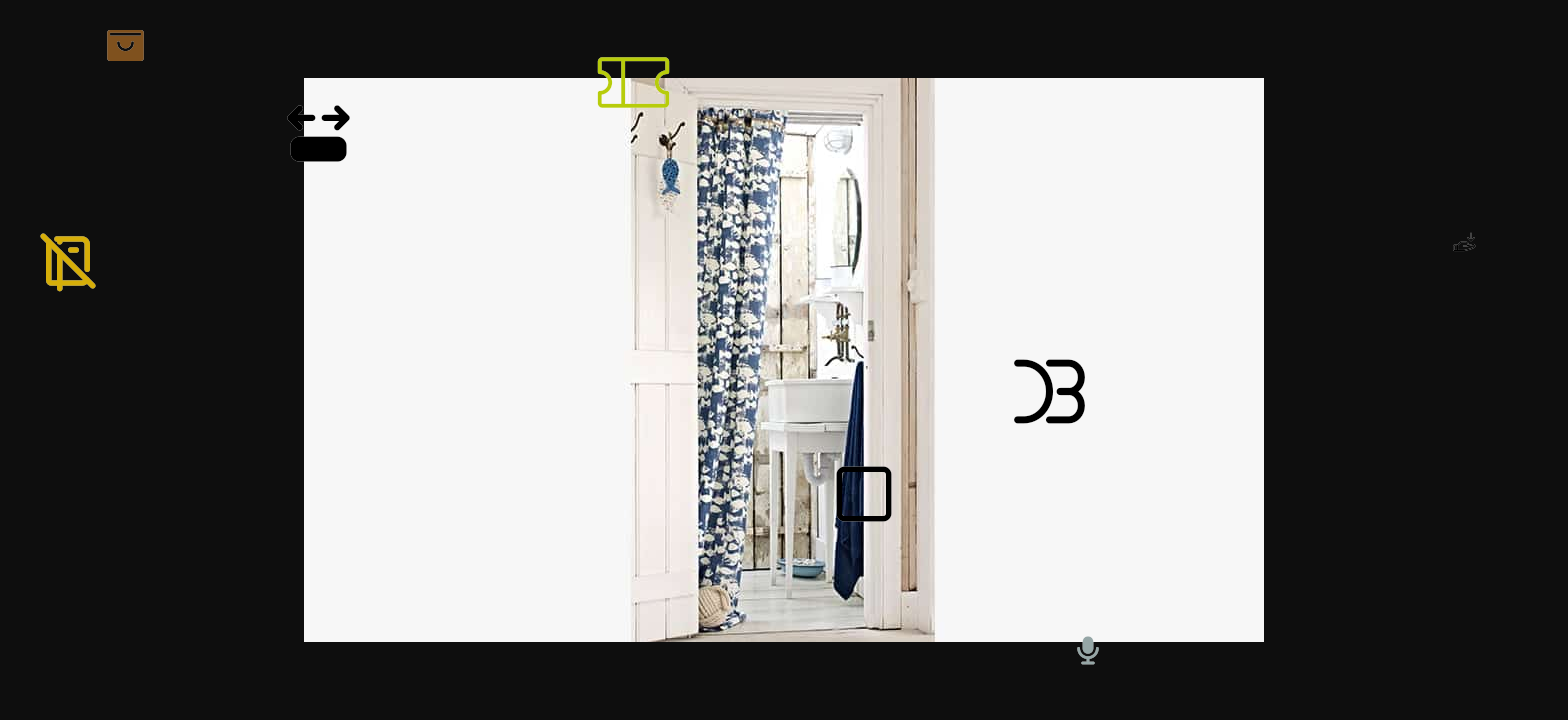  I want to click on auto-fit content to container width, so click(318, 133).